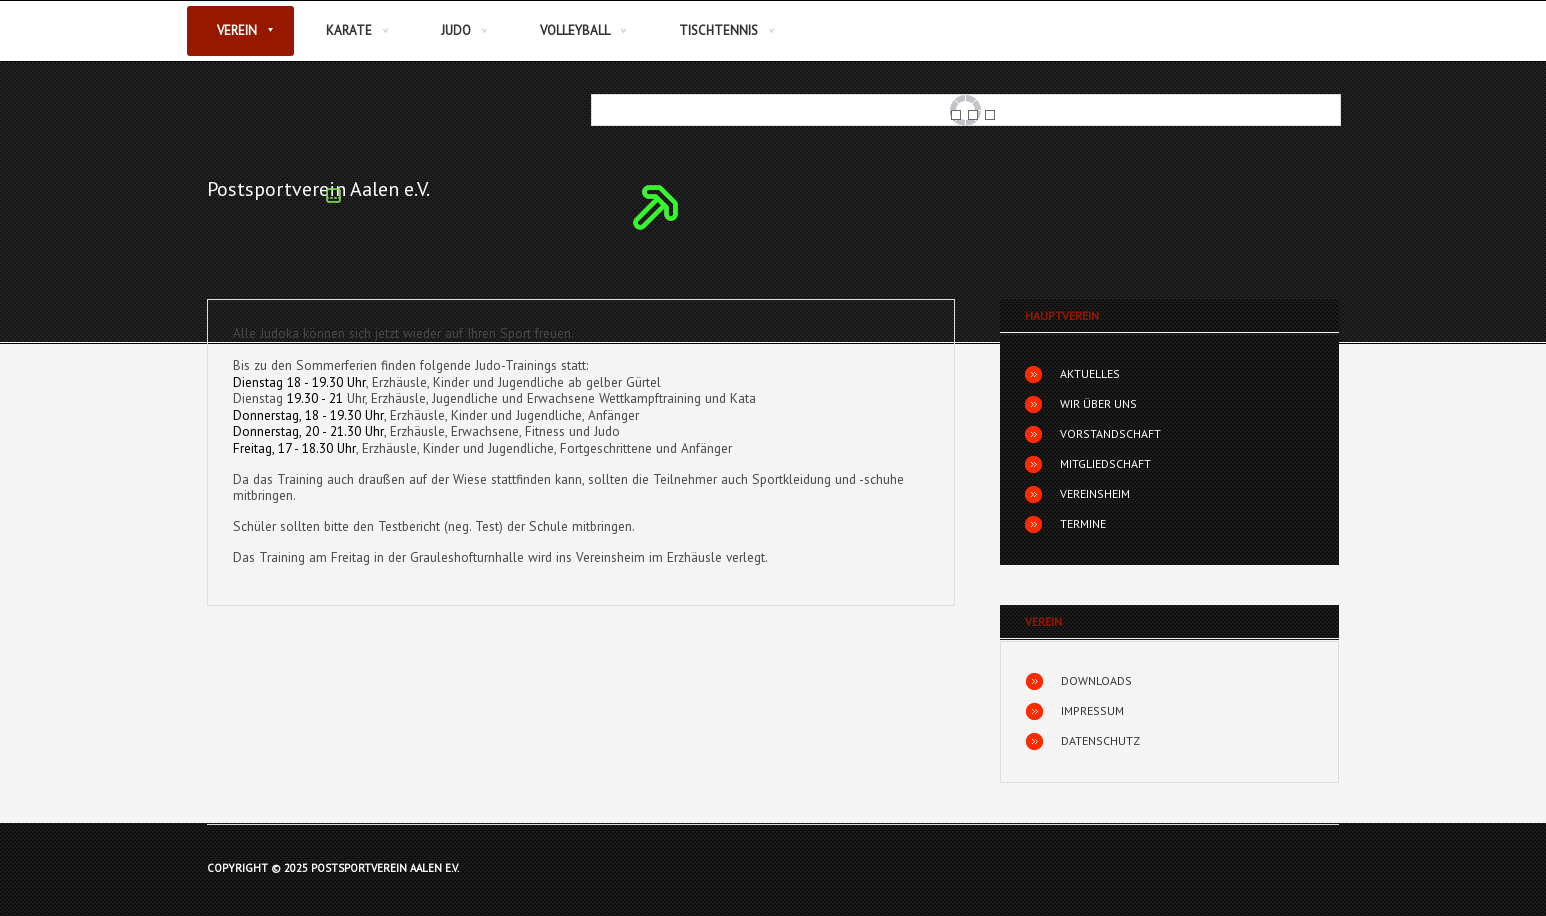 The width and height of the screenshot is (1546, 916). What do you see at coordinates (333, 195) in the screenshot?
I see `toggle bottom navigation bar off` at bounding box center [333, 195].